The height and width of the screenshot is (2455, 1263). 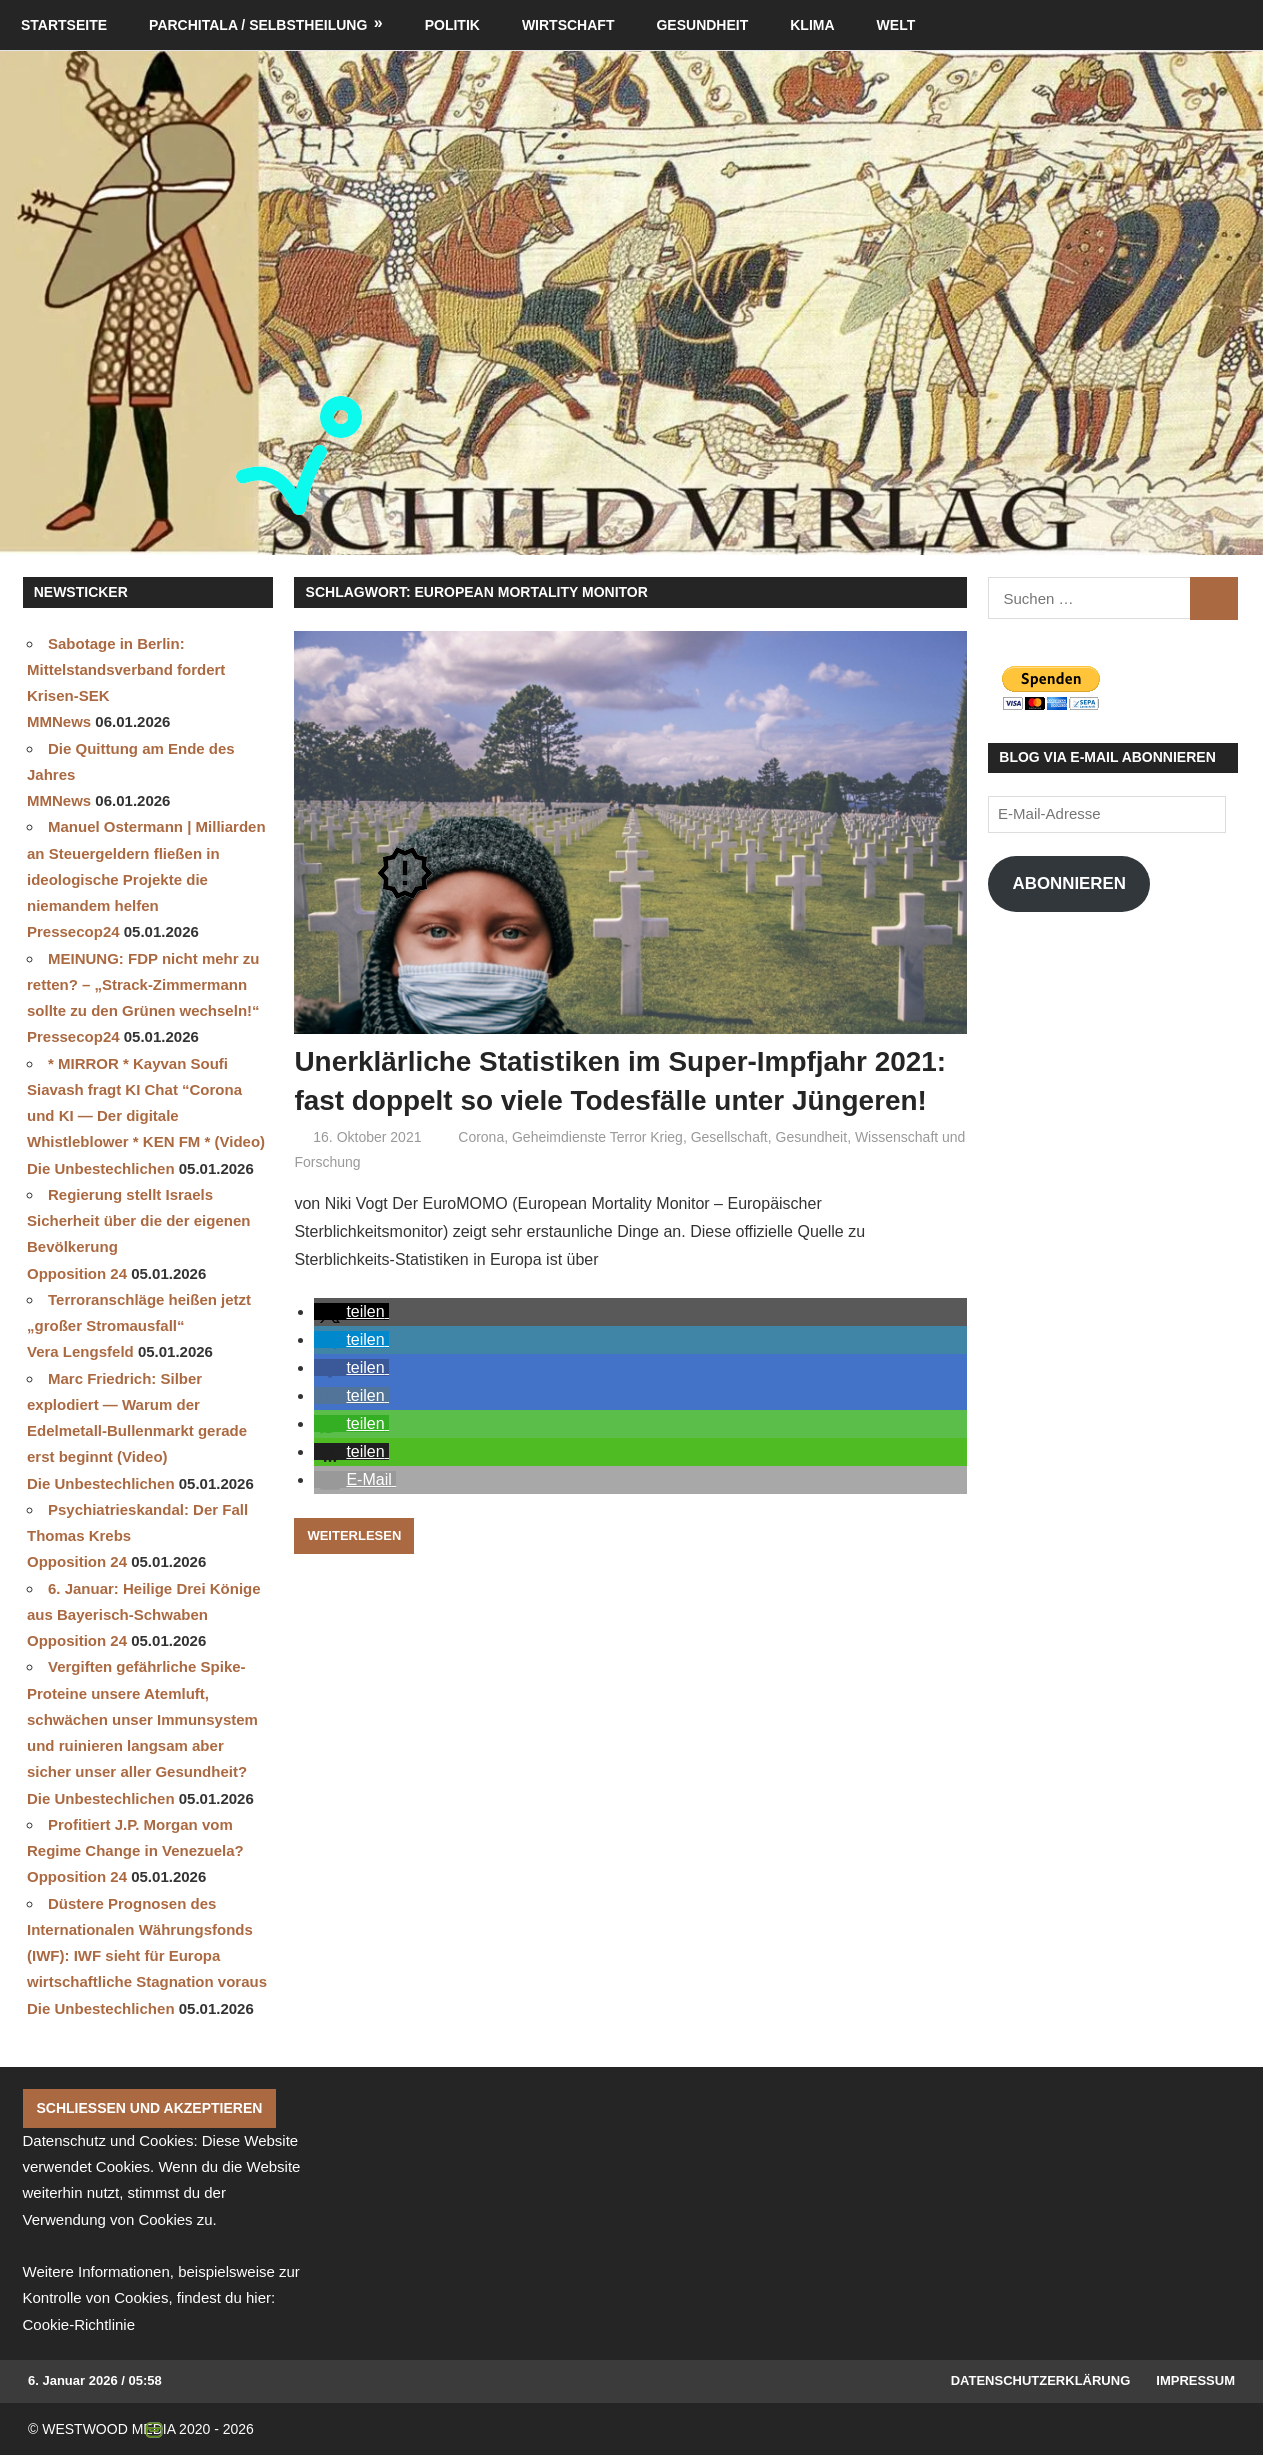 What do you see at coordinates (405, 873) in the screenshot?
I see `indicates new or recently added content` at bounding box center [405, 873].